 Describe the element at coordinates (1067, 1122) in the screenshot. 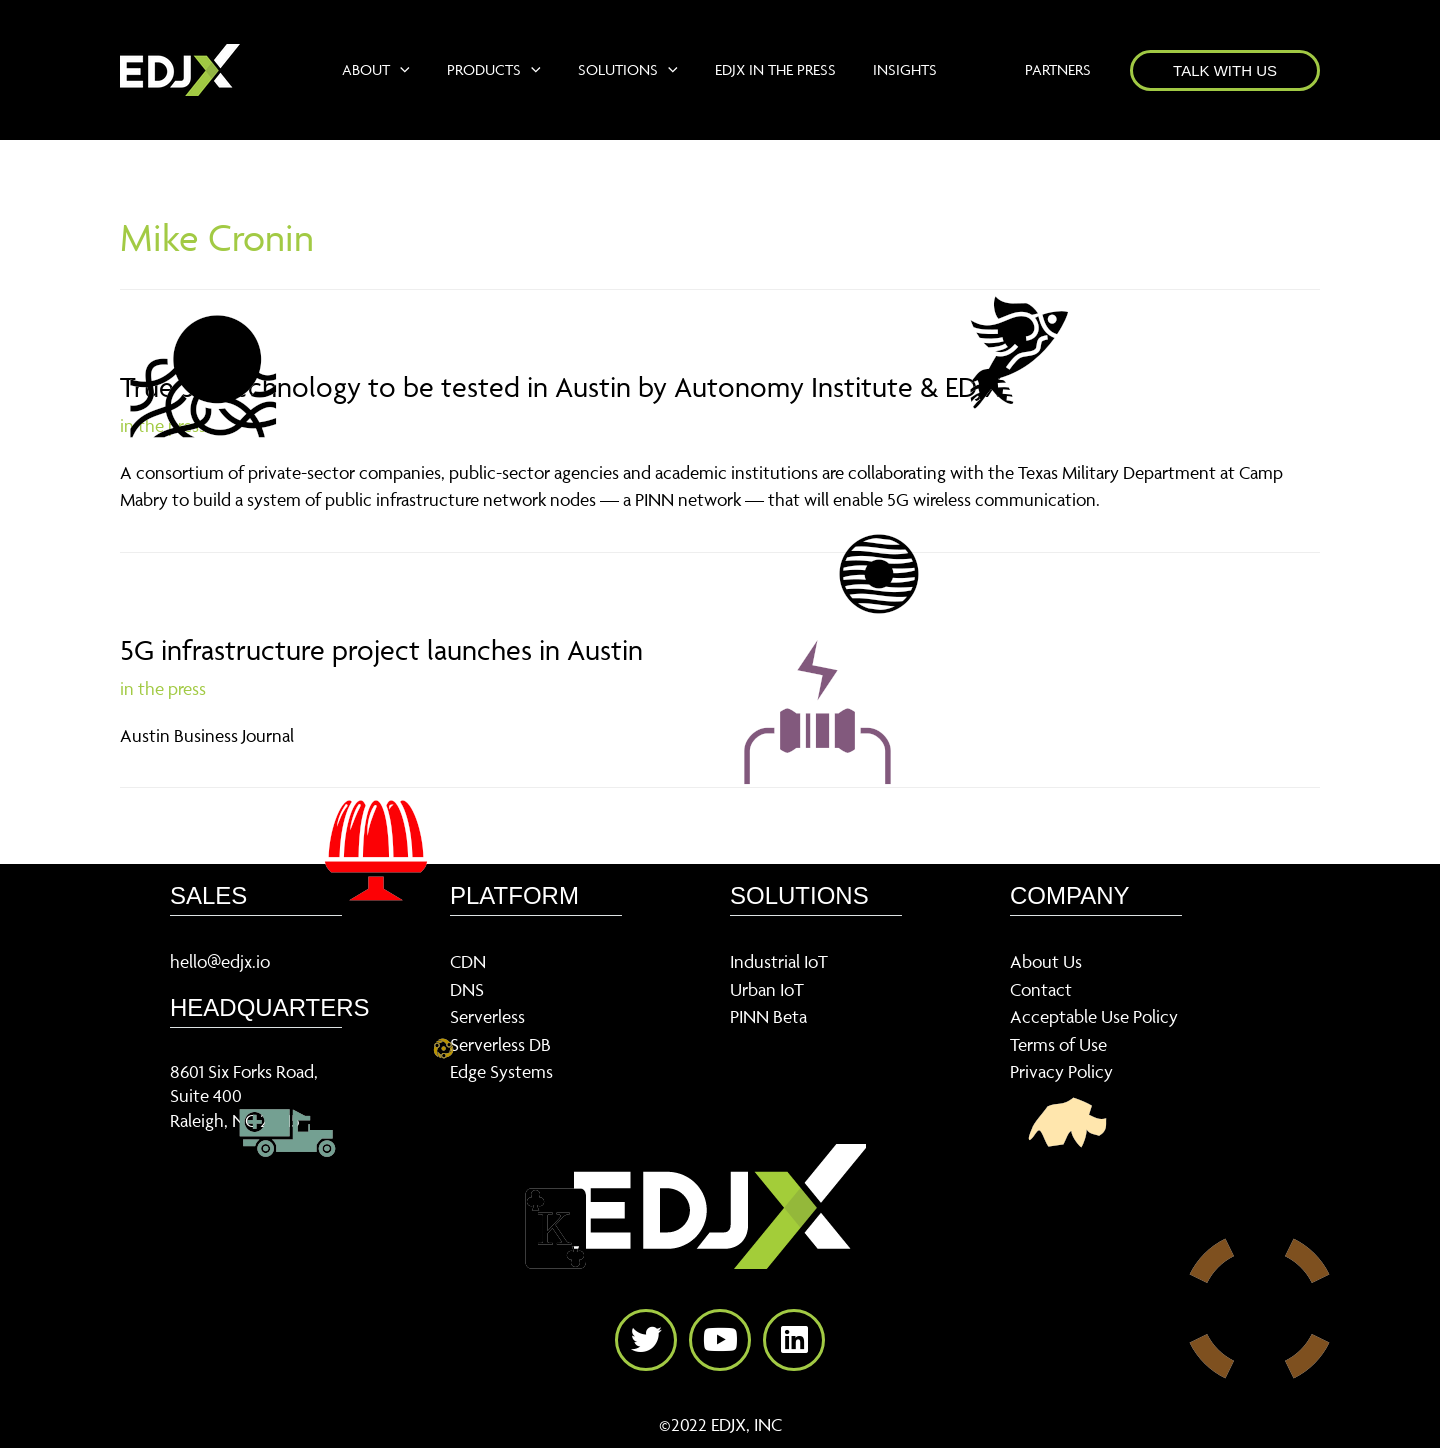

I see `select switzerland as country or region` at that location.